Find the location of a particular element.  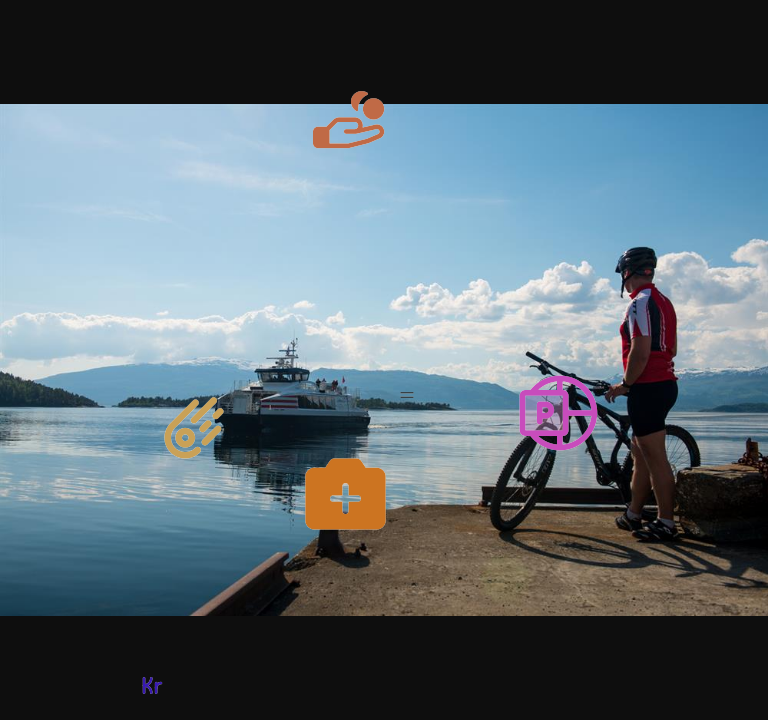

indicates swedish krona currency is located at coordinates (152, 685).